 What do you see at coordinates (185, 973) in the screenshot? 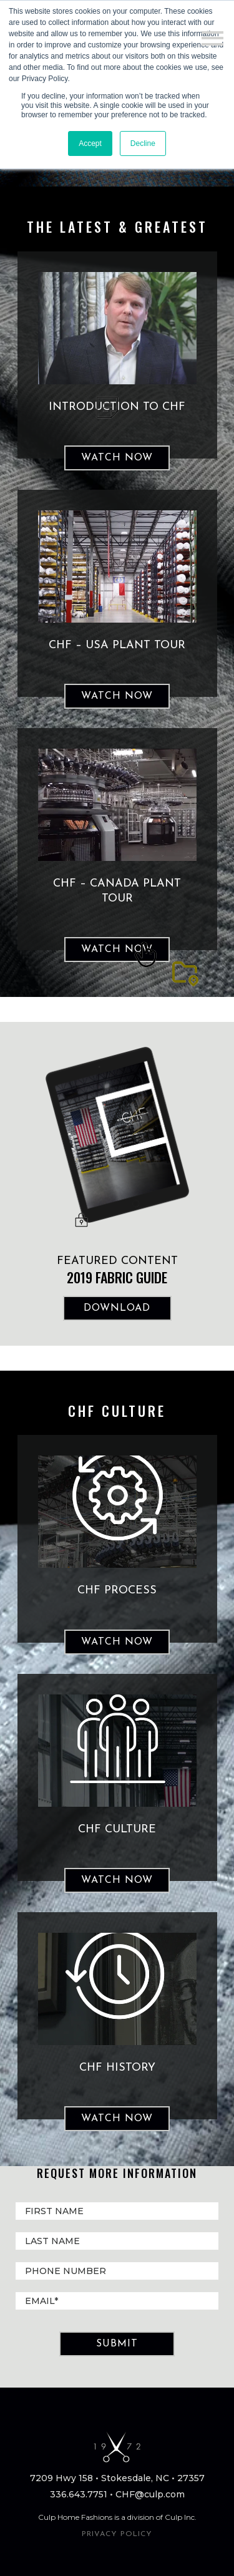
I see `pin a folder to quick access` at bounding box center [185, 973].